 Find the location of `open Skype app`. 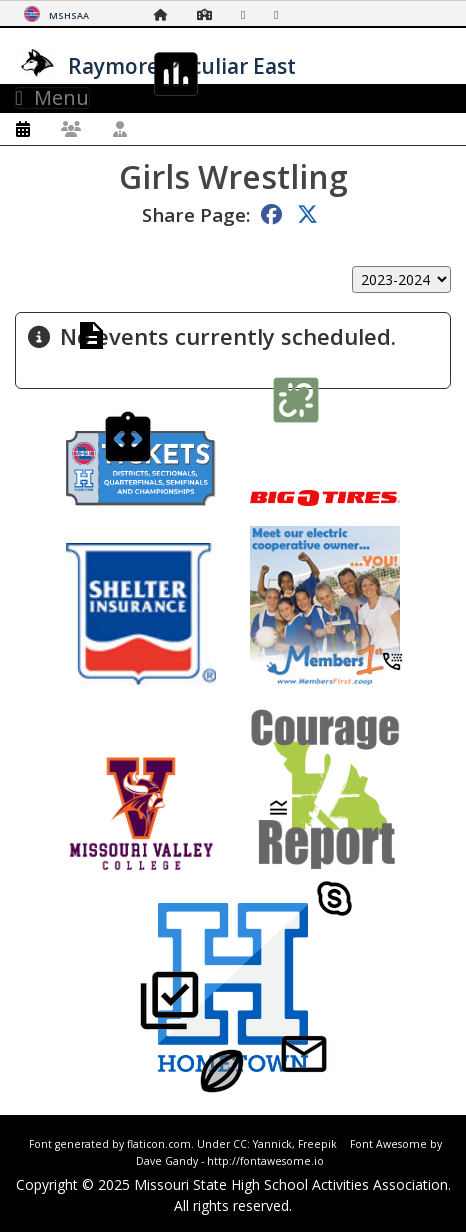

open Skype app is located at coordinates (334, 898).